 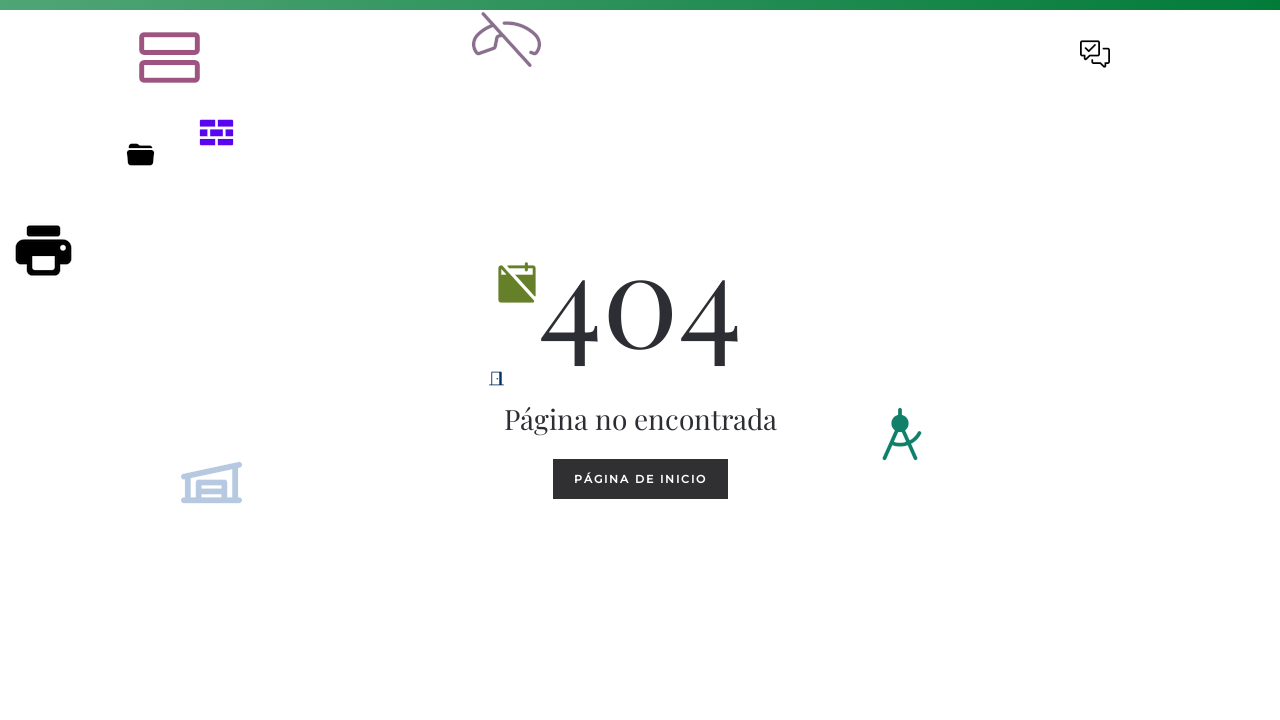 What do you see at coordinates (216, 132) in the screenshot?
I see `access wall or barrier settings` at bounding box center [216, 132].